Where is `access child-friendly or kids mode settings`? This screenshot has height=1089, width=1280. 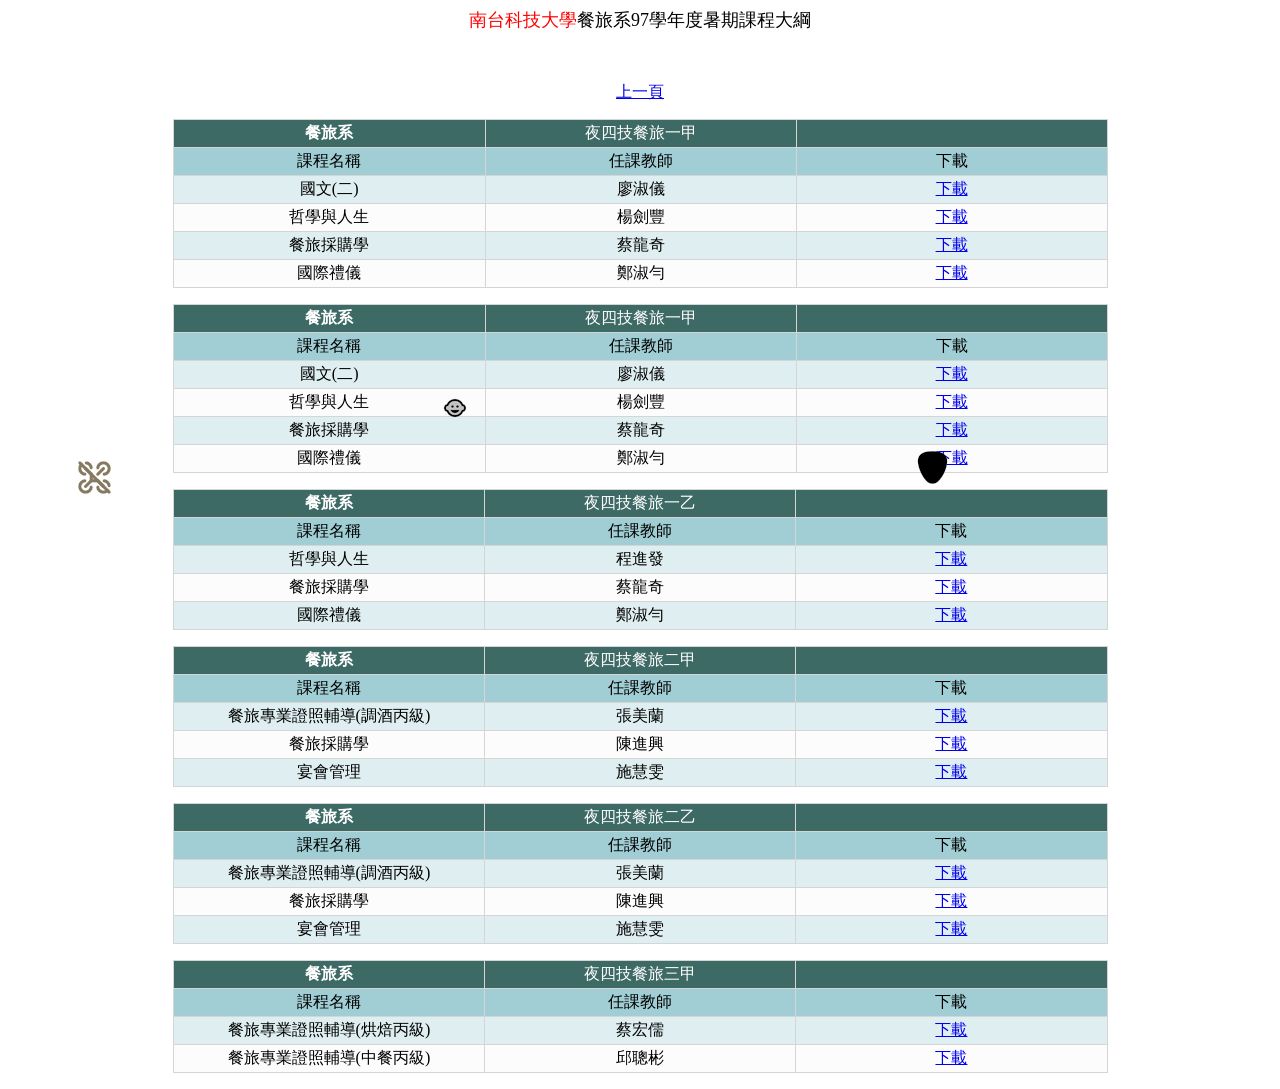
access child-friendly or kids mode settings is located at coordinates (455, 408).